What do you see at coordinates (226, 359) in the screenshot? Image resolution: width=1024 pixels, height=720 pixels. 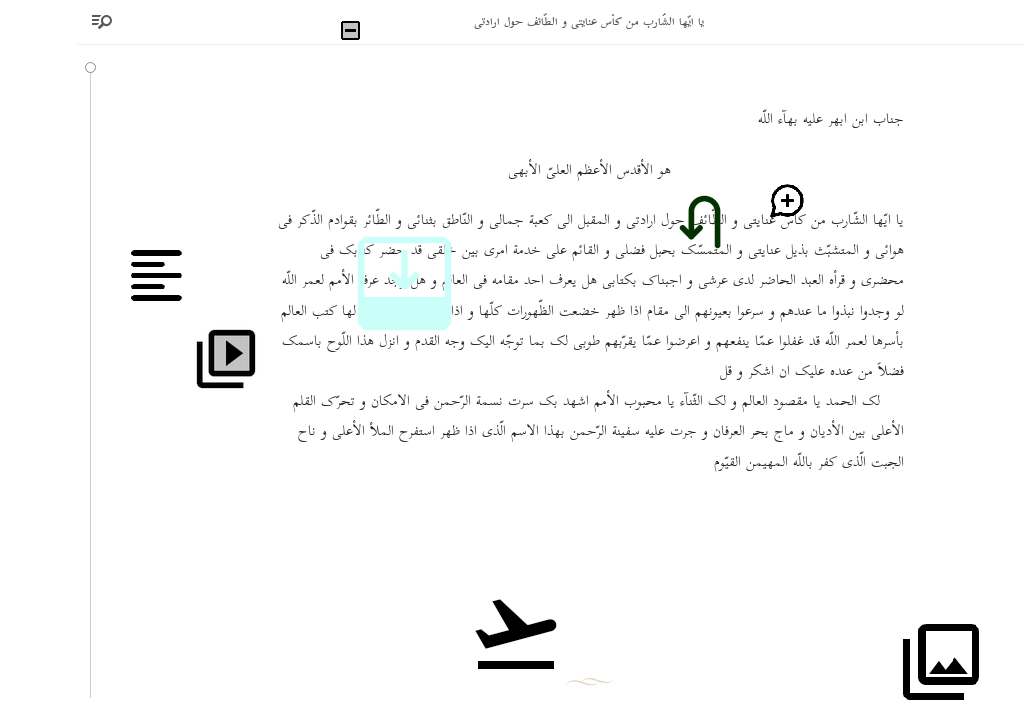 I see `access your video library` at bounding box center [226, 359].